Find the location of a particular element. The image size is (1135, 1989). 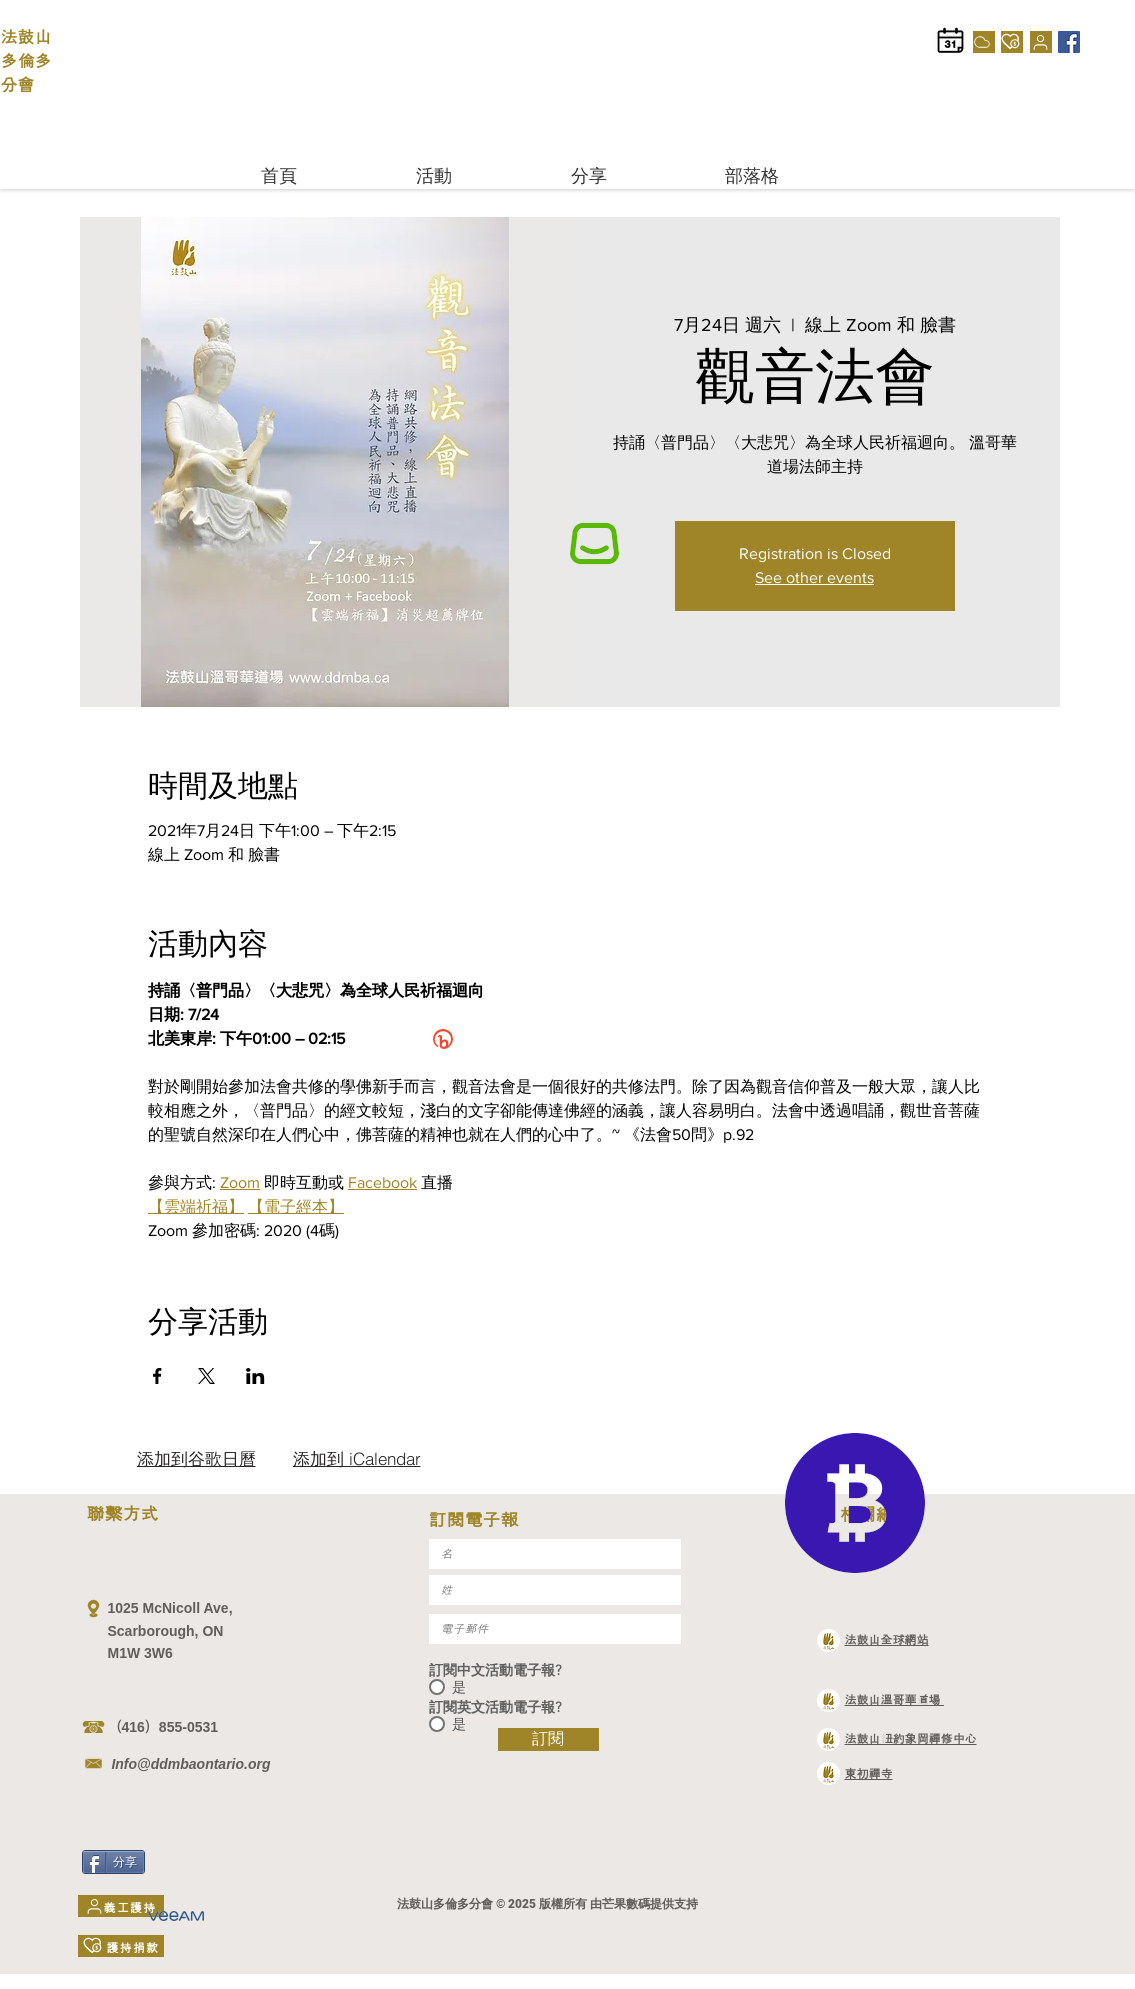

bitcoin sv cryptocurrency logo is located at coordinates (855, 1503).